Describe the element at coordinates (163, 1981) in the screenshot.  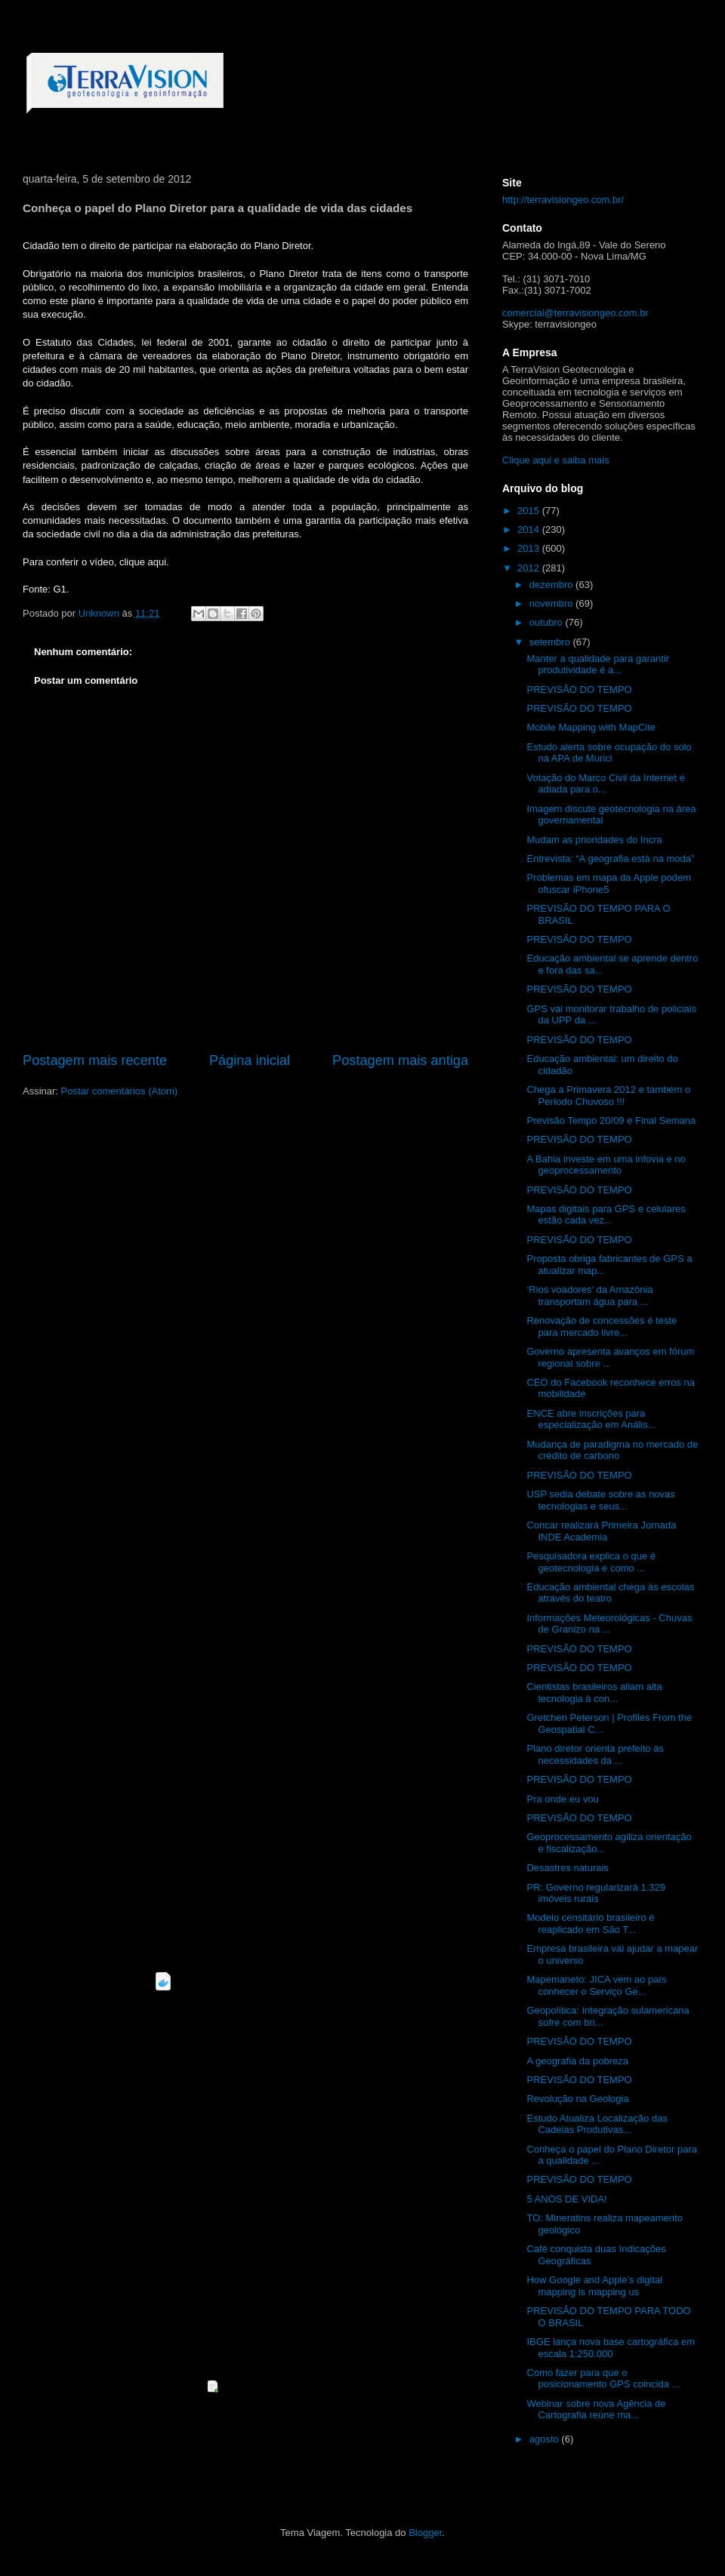
I see `a dockerfile or docker configuration file` at that location.